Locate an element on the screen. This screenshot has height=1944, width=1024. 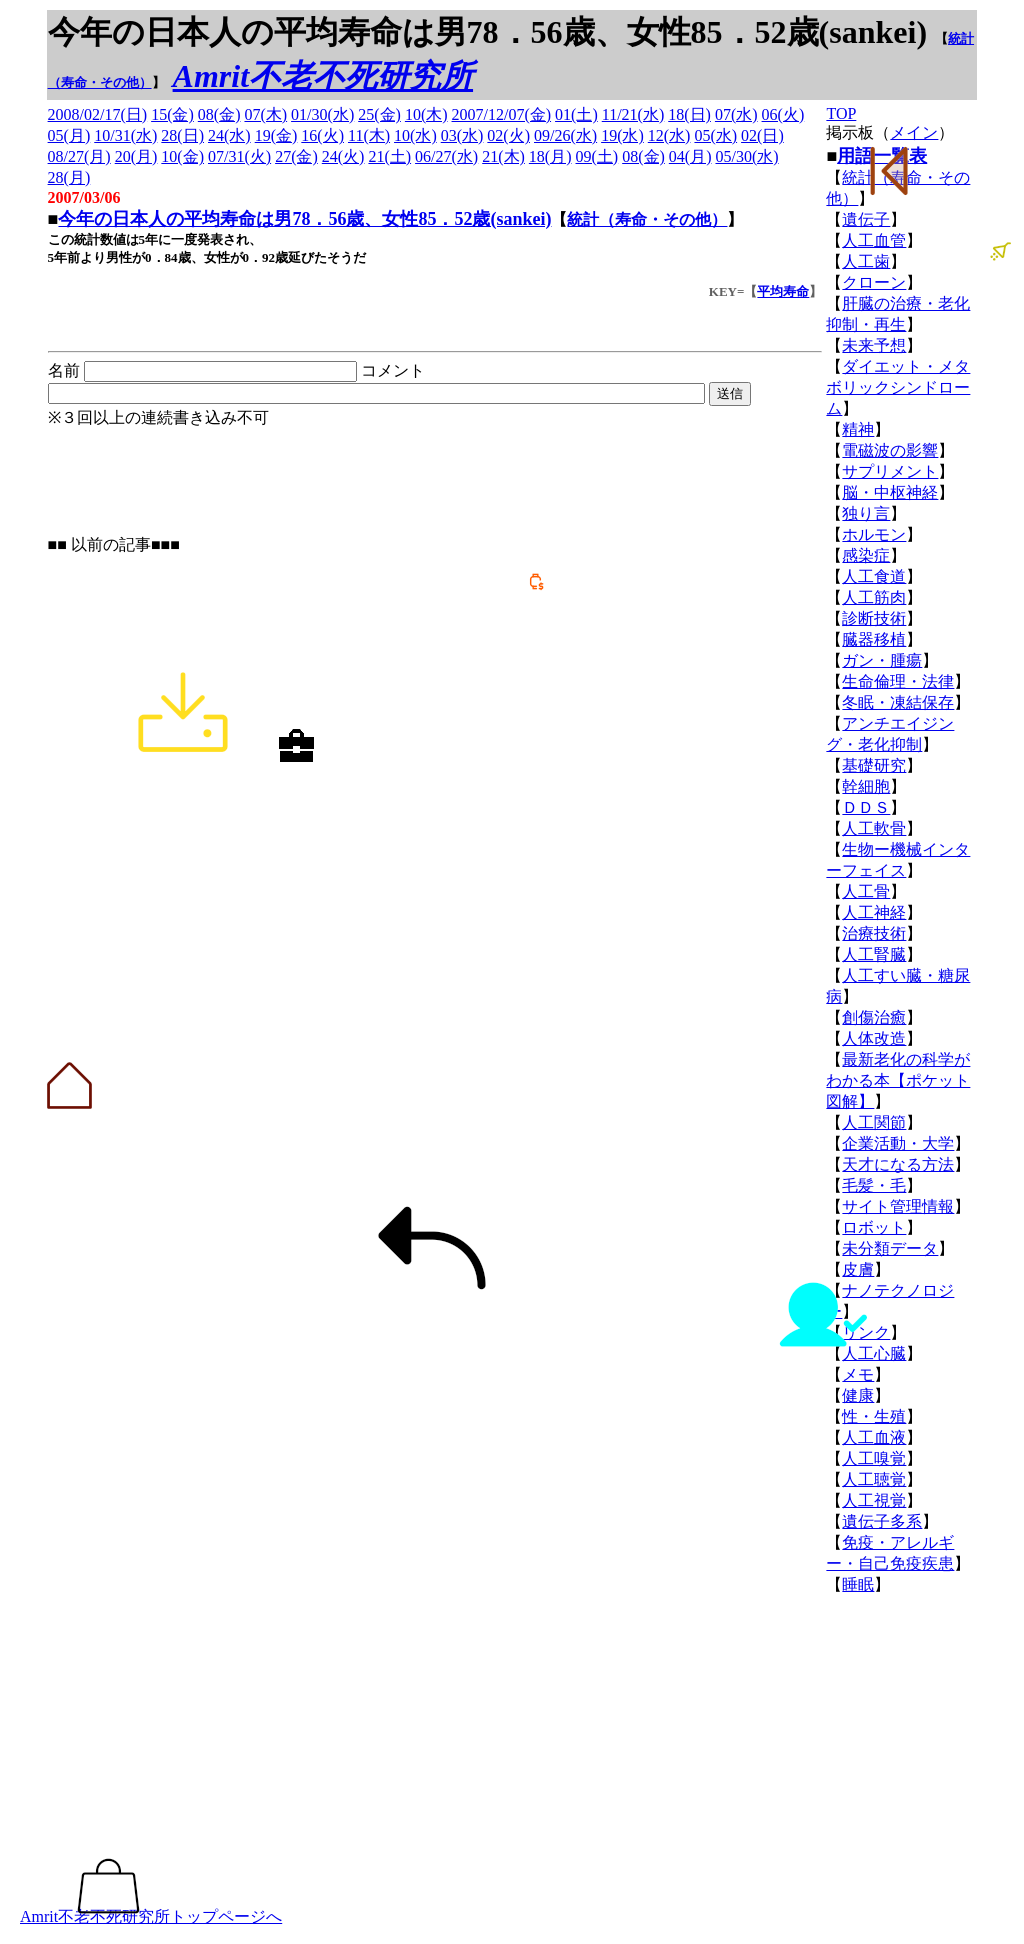
bathroom or shower amenity indicator is located at coordinates (1000, 250).